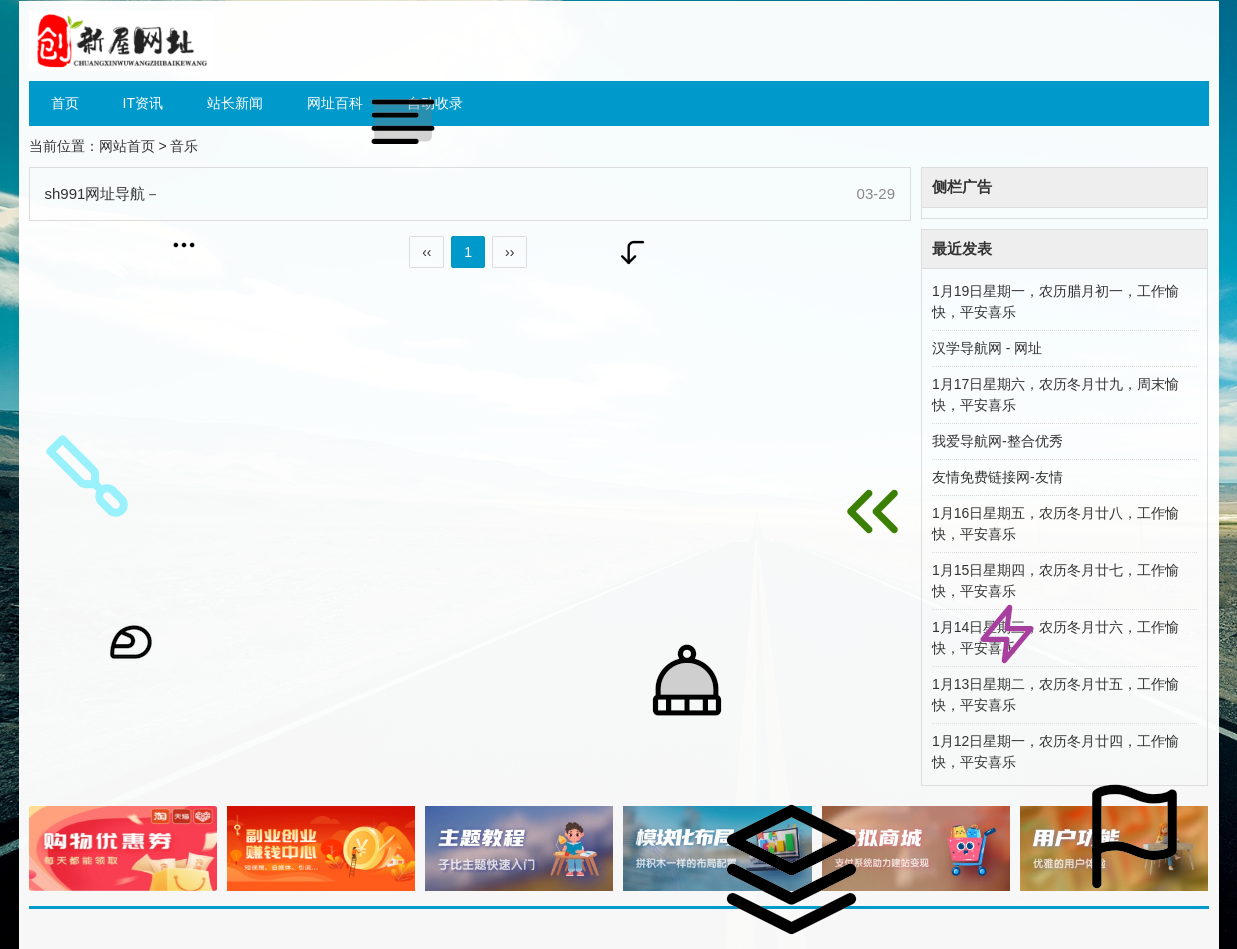 Image resolution: width=1237 pixels, height=949 pixels. Describe the element at coordinates (131, 642) in the screenshot. I see `access motorsports or racing content` at that location.